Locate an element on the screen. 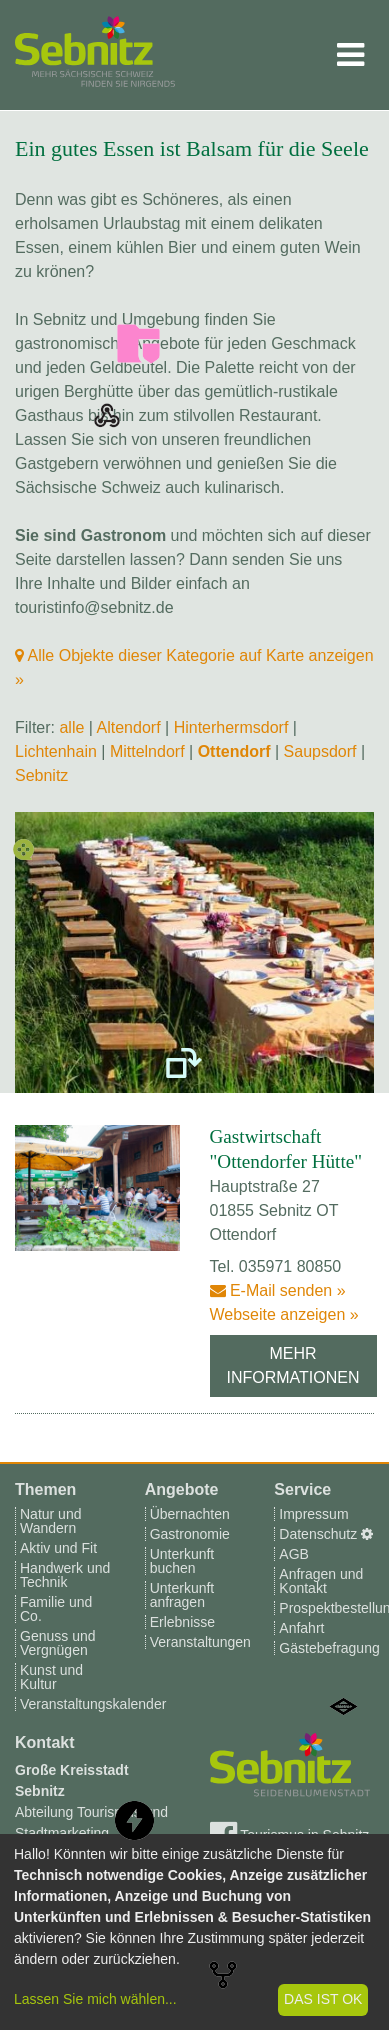 This screenshot has width=389, height=2030. rotate object clockwise is located at coordinates (183, 1063).